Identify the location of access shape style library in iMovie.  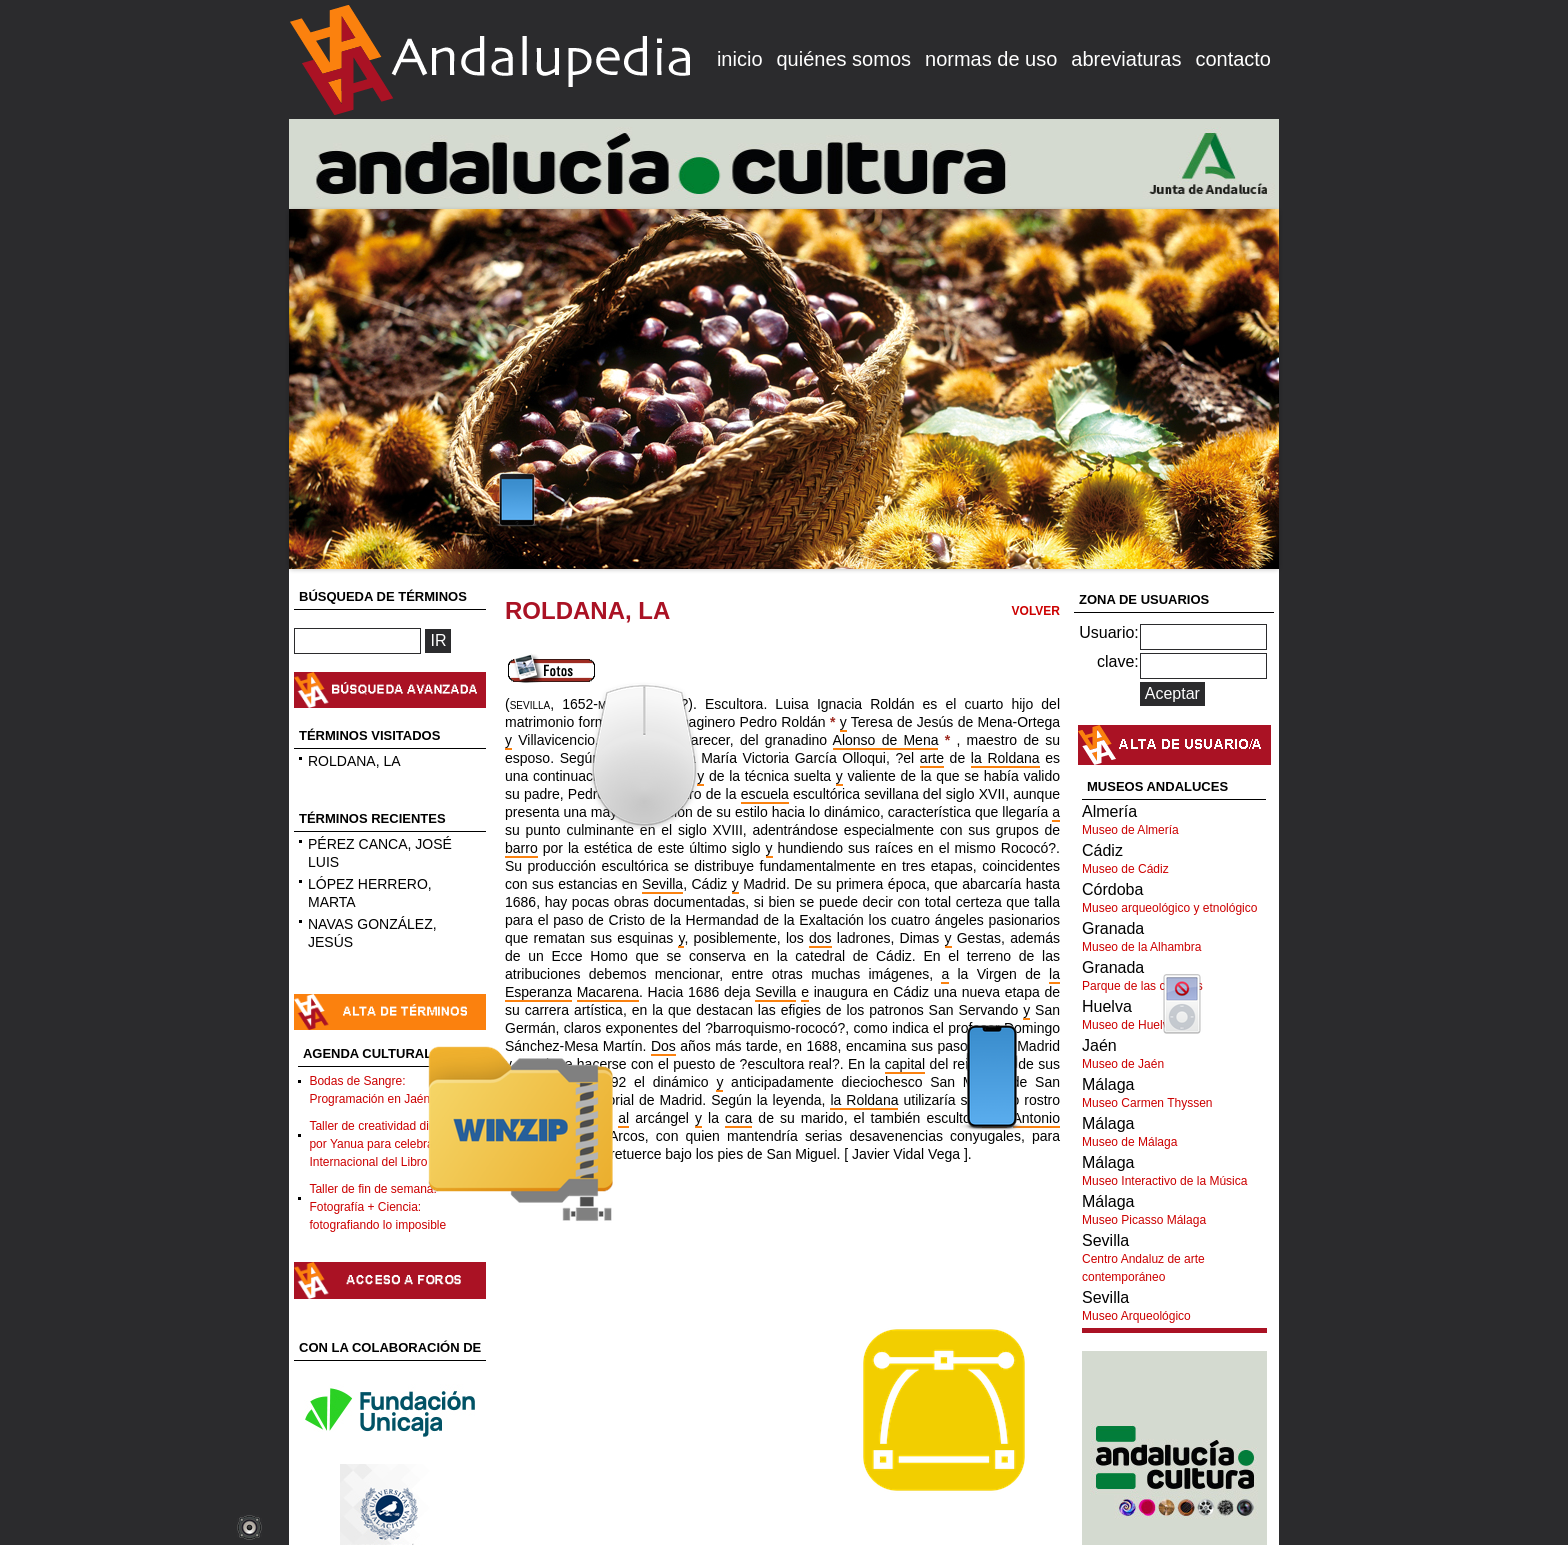
(944, 1410).